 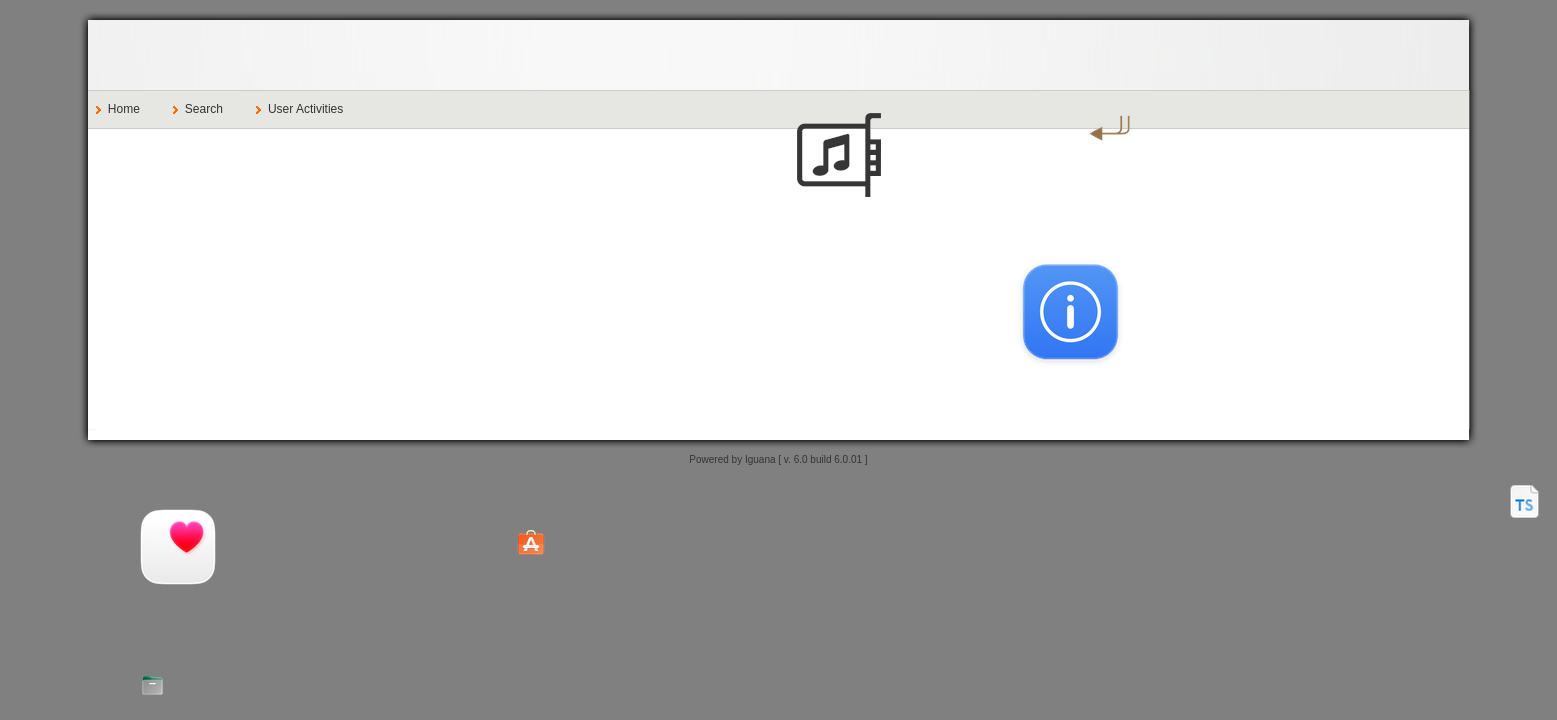 I want to click on access sound card or audio device settings, so click(x=839, y=155).